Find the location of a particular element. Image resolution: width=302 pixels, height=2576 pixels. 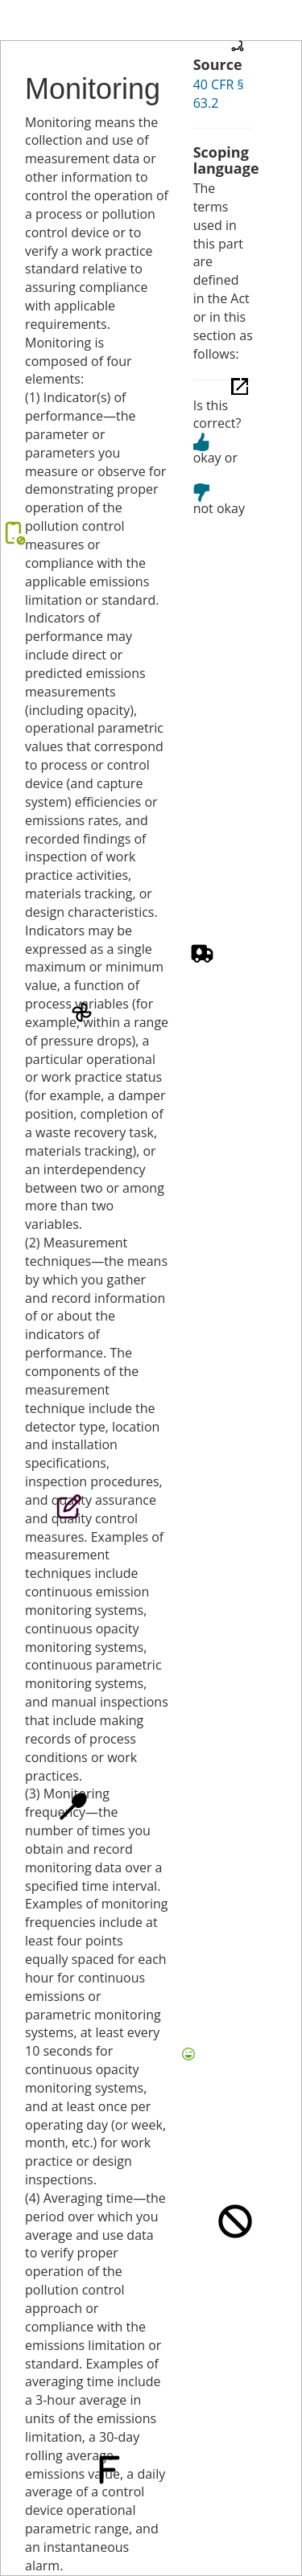

indicates items starting with the letter F is located at coordinates (110, 2470).